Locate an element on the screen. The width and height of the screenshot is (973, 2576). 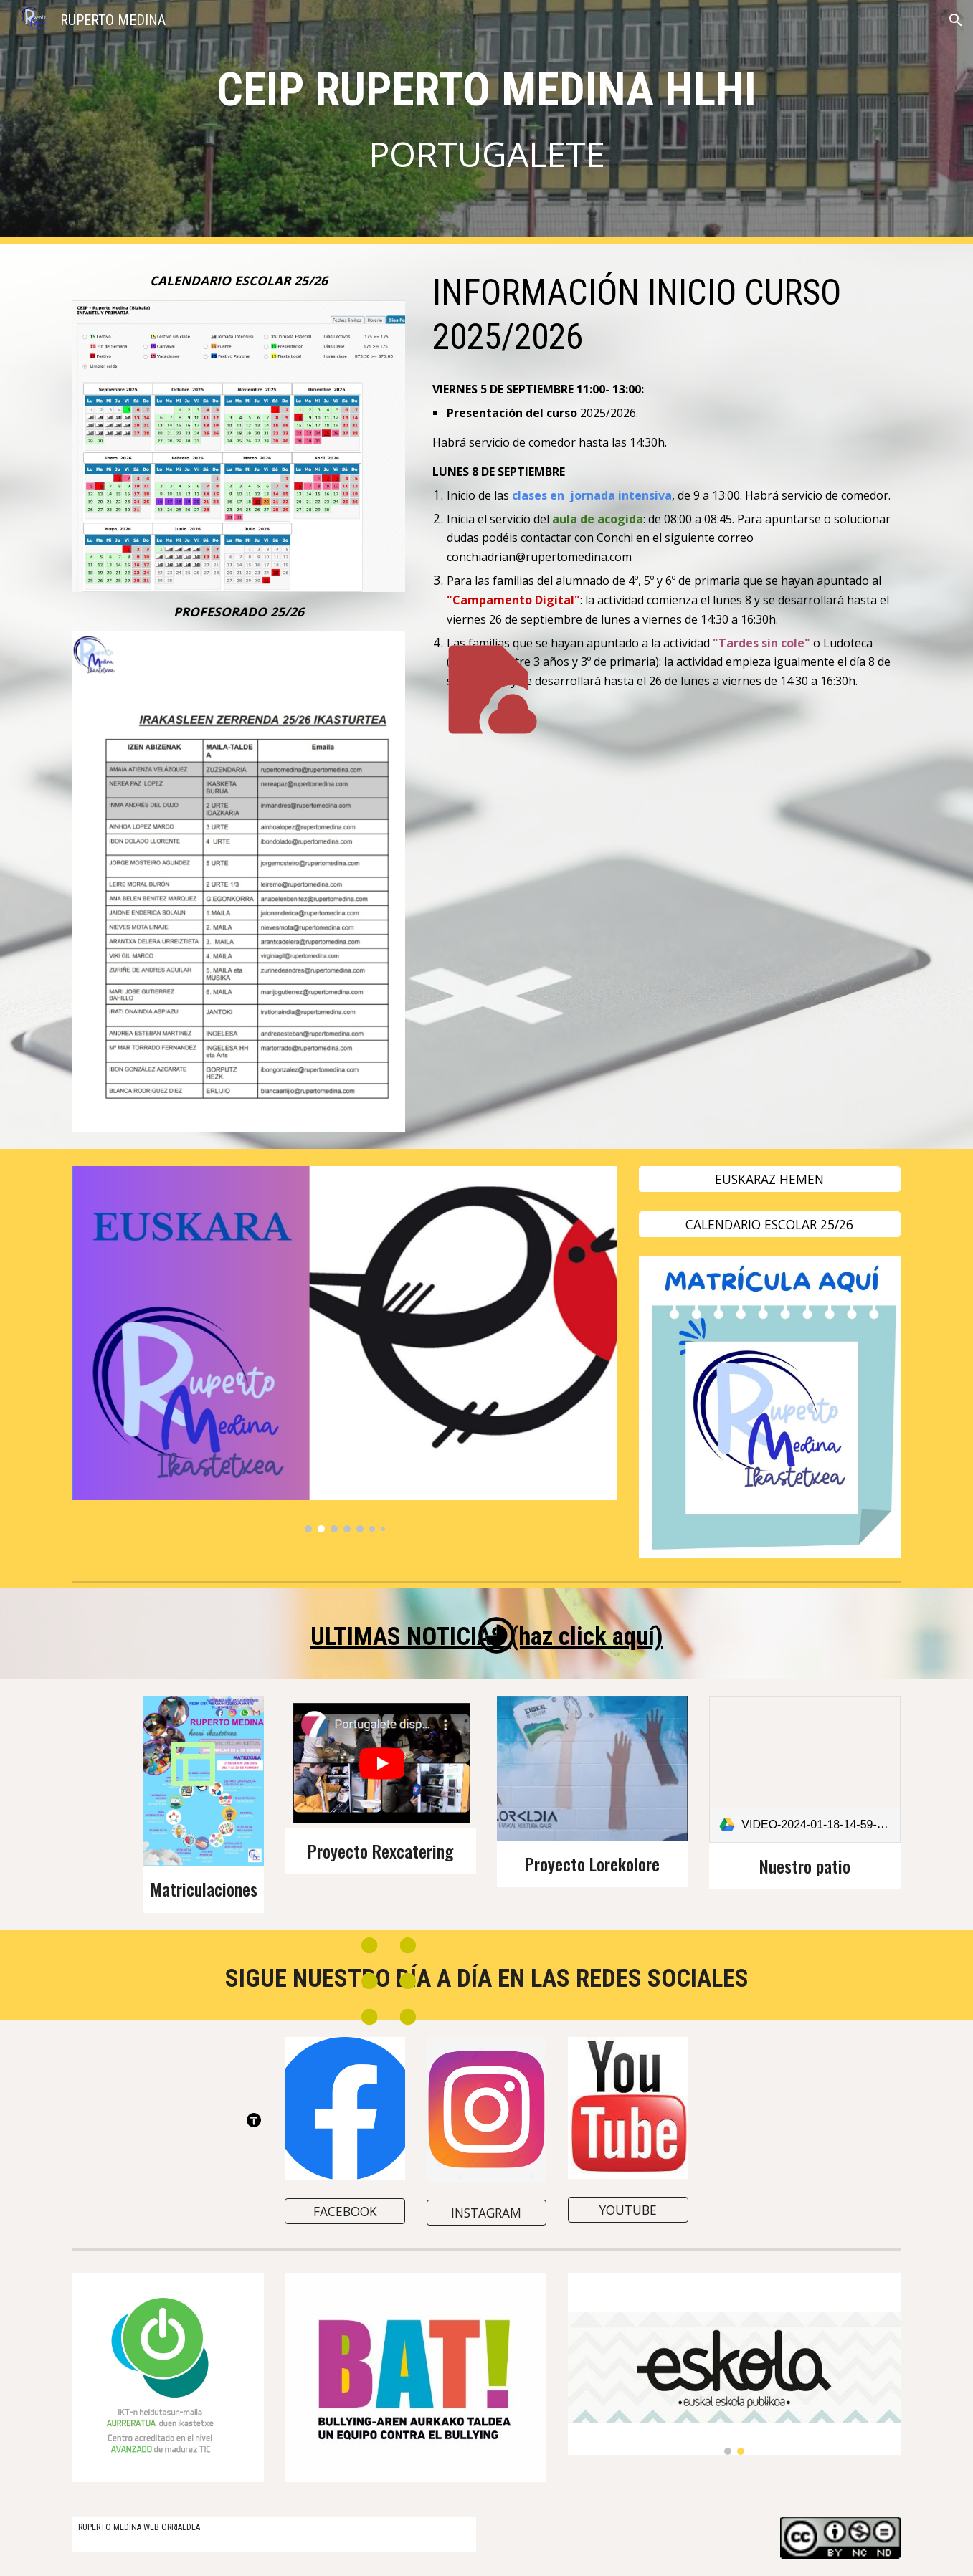
indicates 75% progress complete is located at coordinates (496, 1635).